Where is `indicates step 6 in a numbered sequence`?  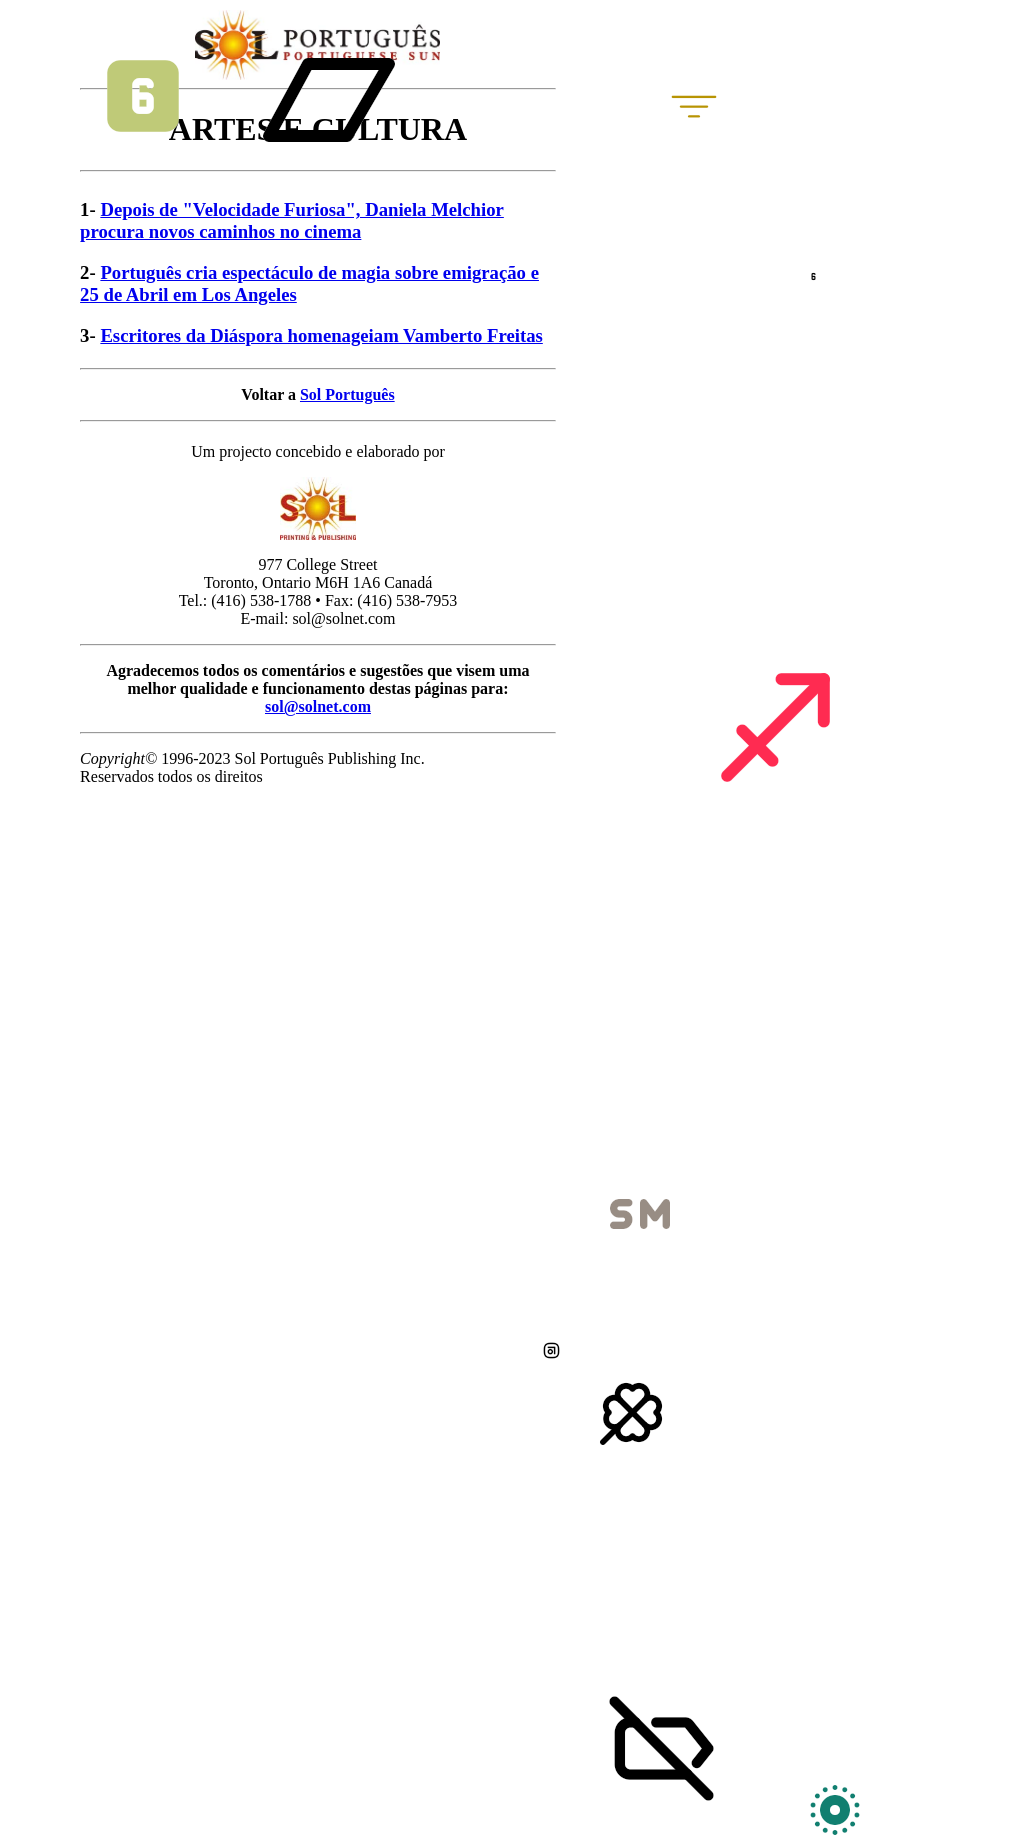 indicates step 6 in a numbered sequence is located at coordinates (143, 96).